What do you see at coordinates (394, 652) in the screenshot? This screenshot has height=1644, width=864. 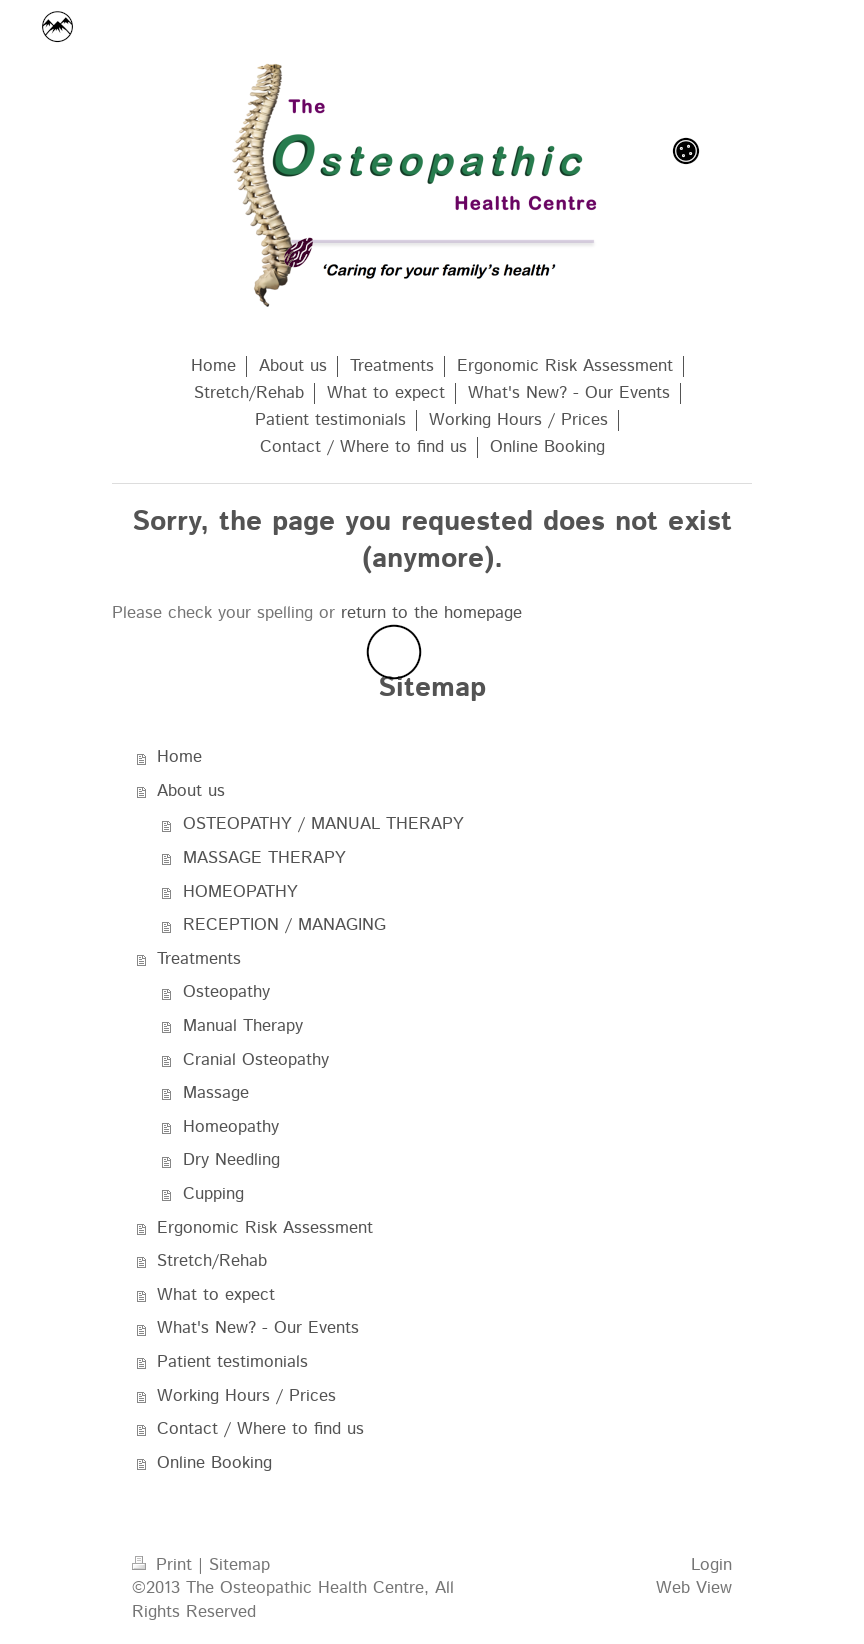 I see `unselected radio button or toggle option` at bounding box center [394, 652].